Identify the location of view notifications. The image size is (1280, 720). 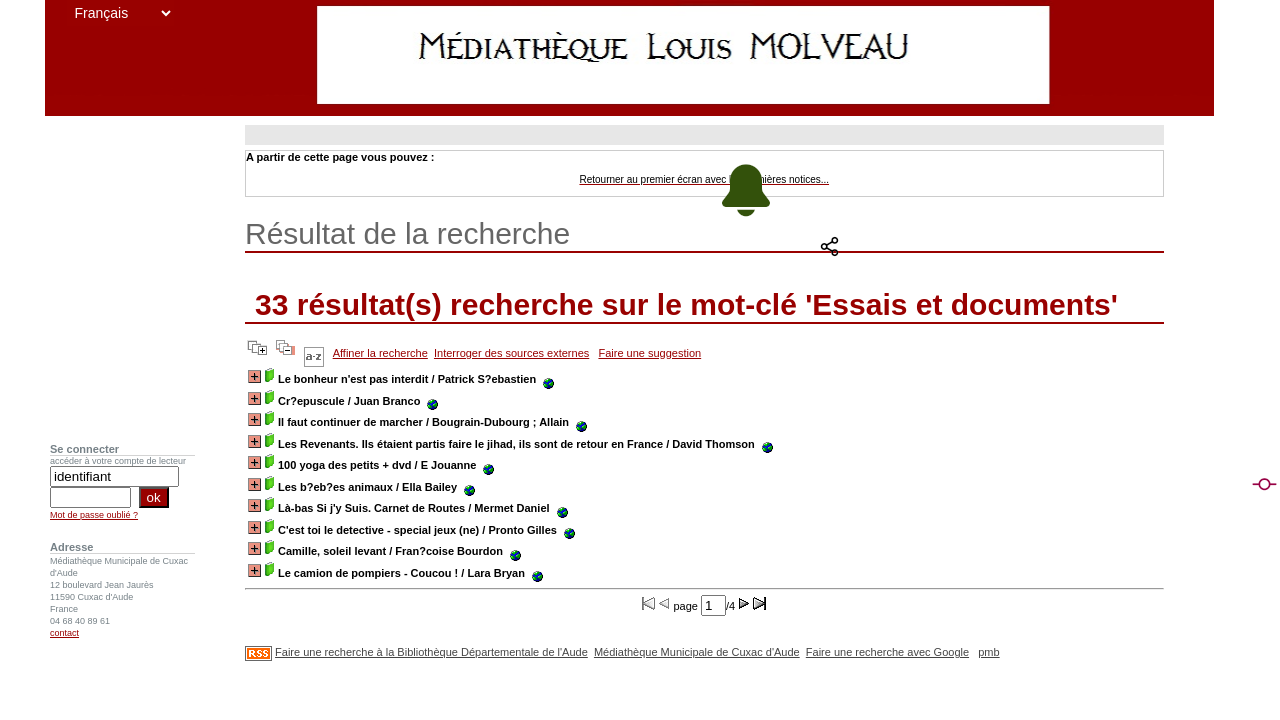
(746, 191).